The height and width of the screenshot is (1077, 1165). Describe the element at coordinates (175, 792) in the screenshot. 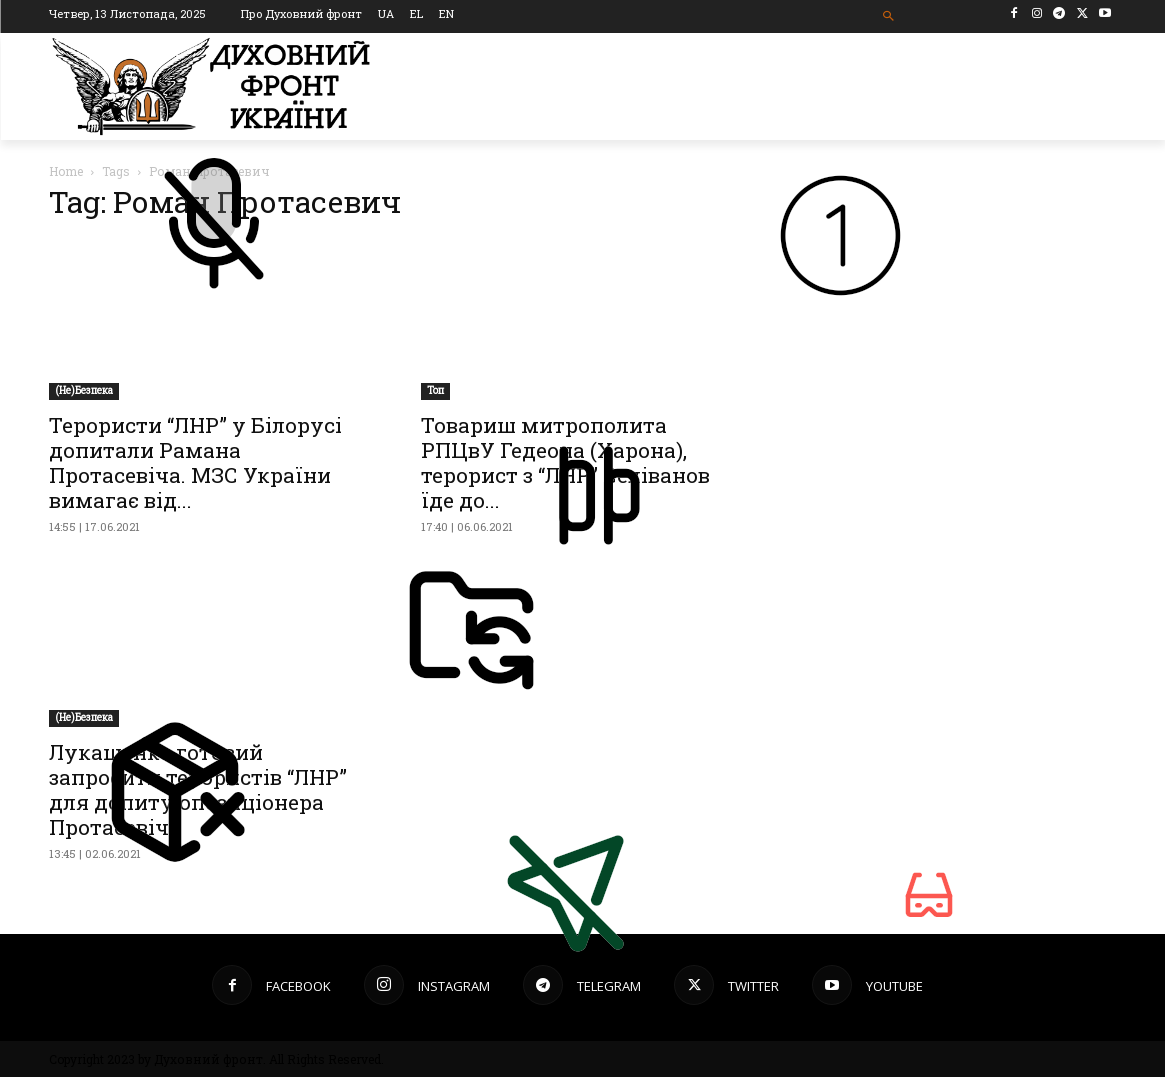

I see `cancel or remove a package from order` at that location.